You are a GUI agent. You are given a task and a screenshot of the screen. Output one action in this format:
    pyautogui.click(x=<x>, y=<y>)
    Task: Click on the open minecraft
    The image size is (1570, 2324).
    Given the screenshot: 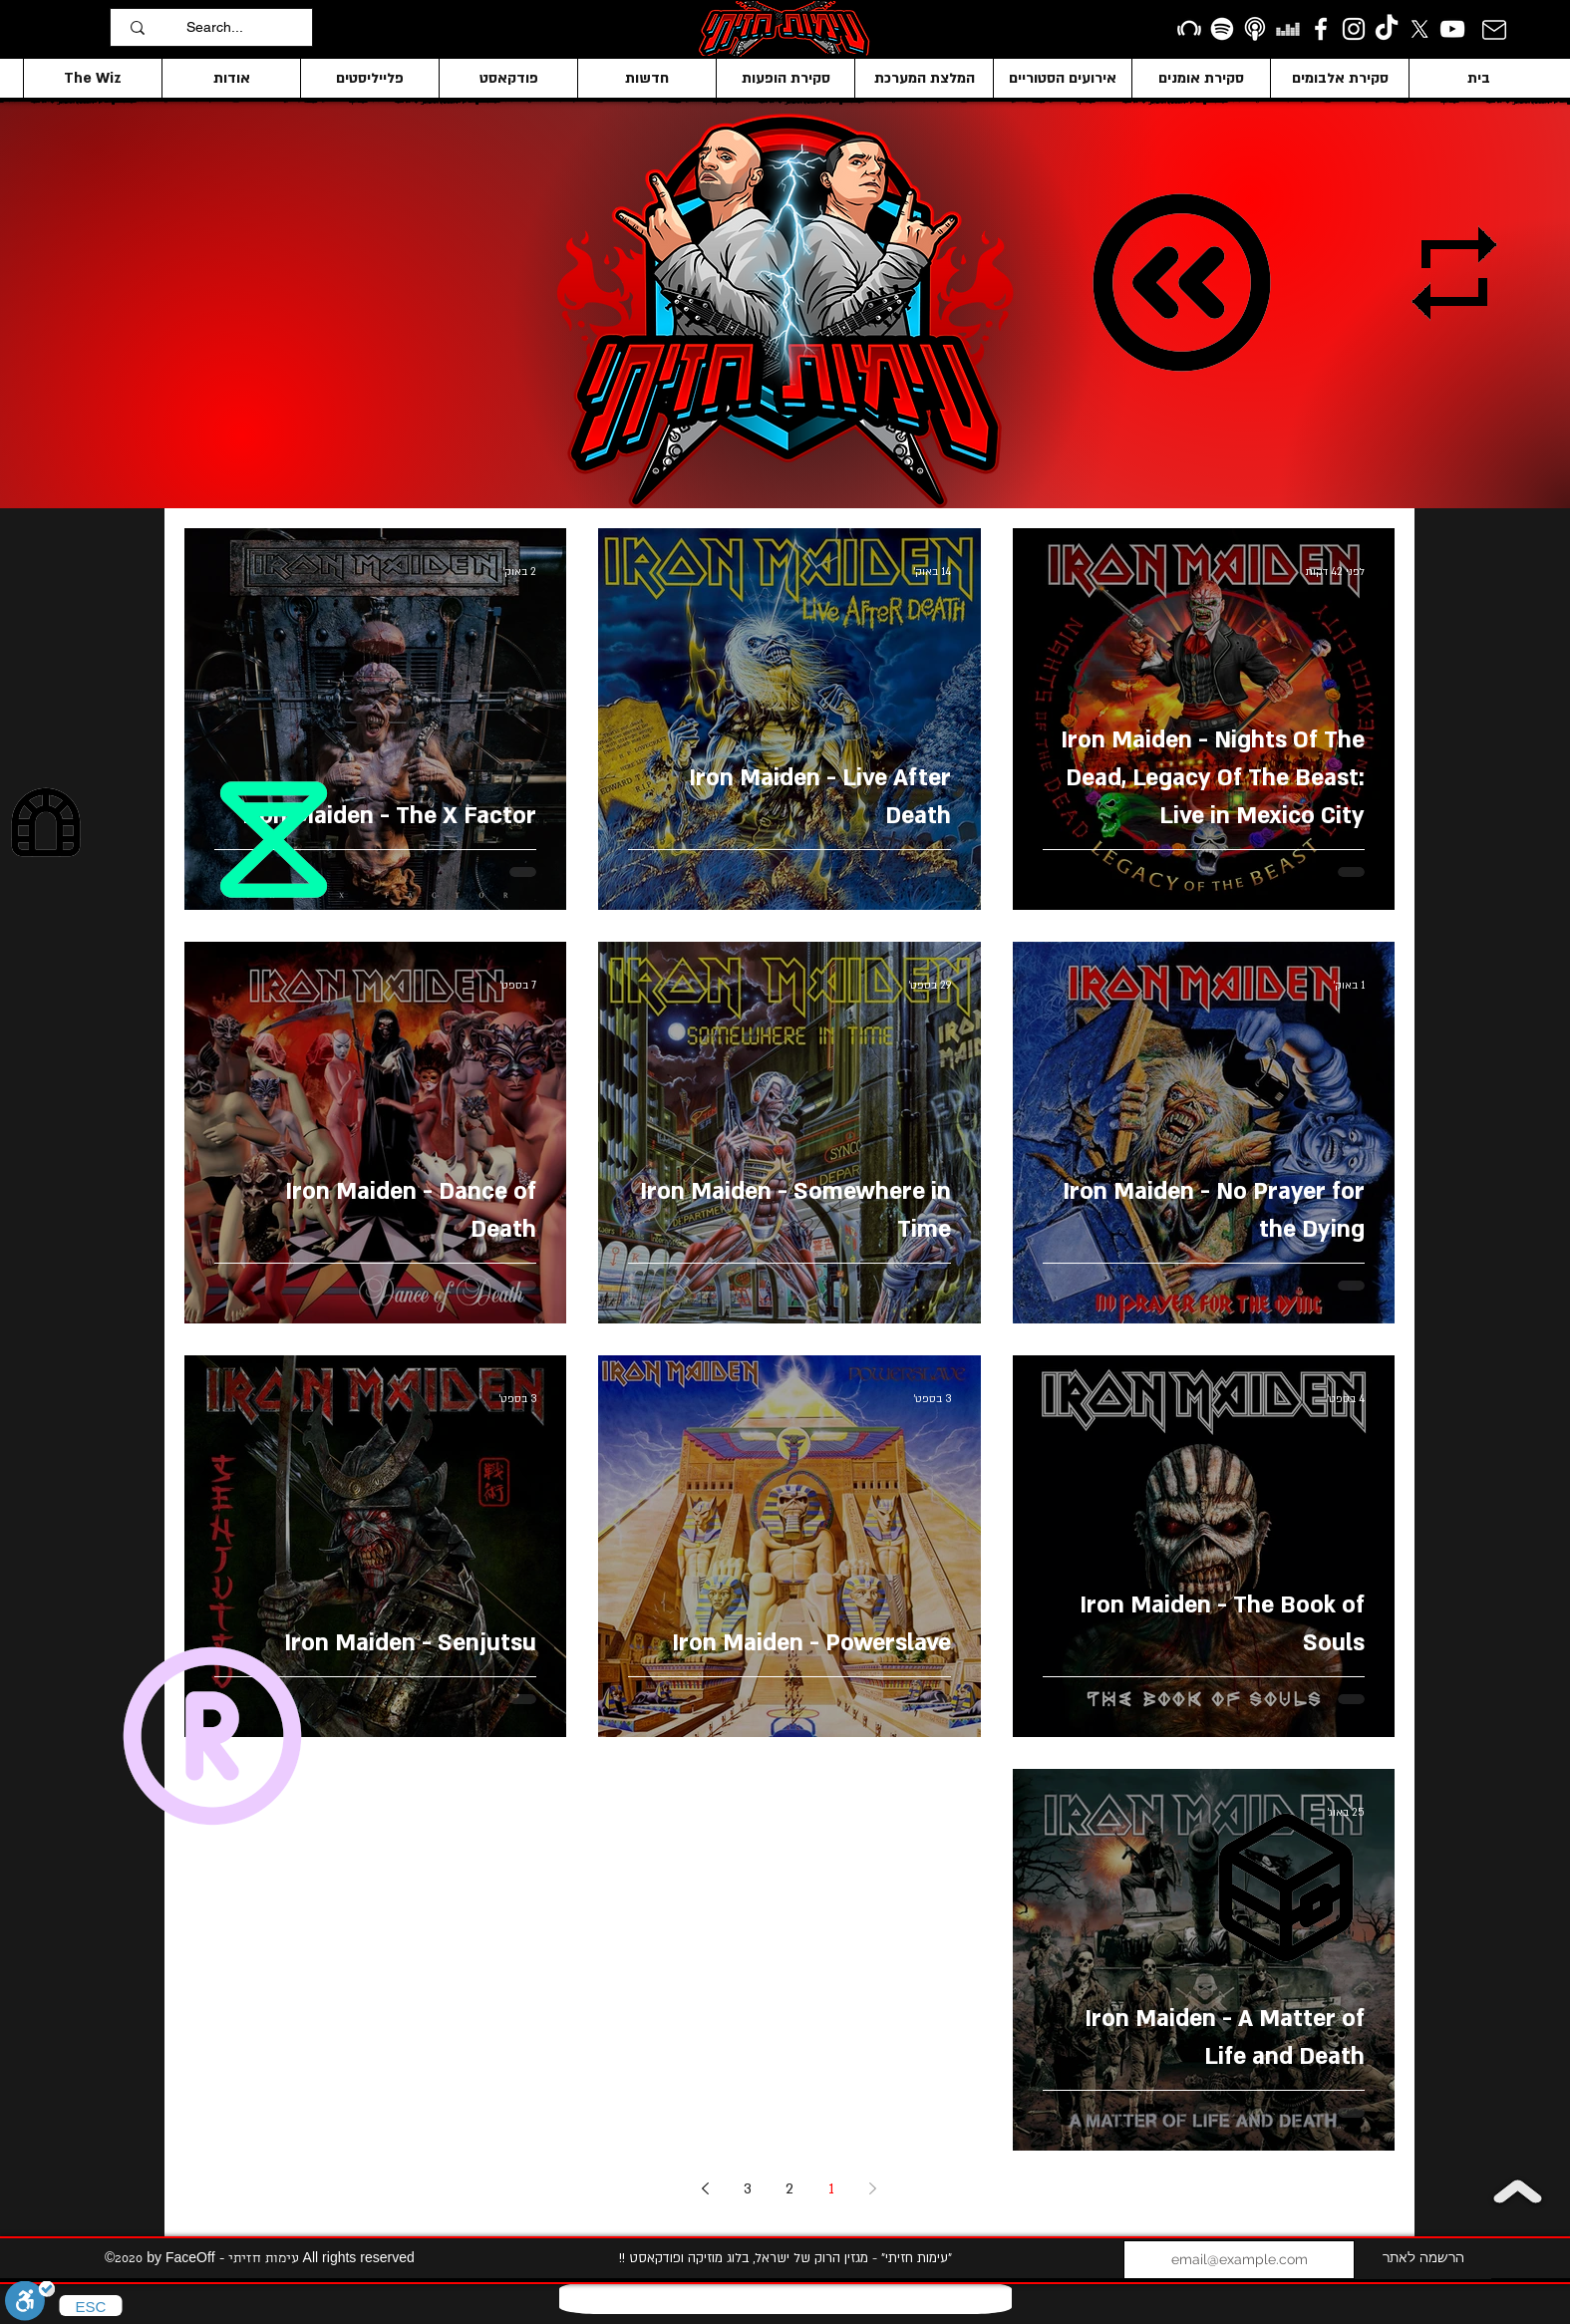 What is the action you would take?
    pyautogui.click(x=1286, y=1888)
    